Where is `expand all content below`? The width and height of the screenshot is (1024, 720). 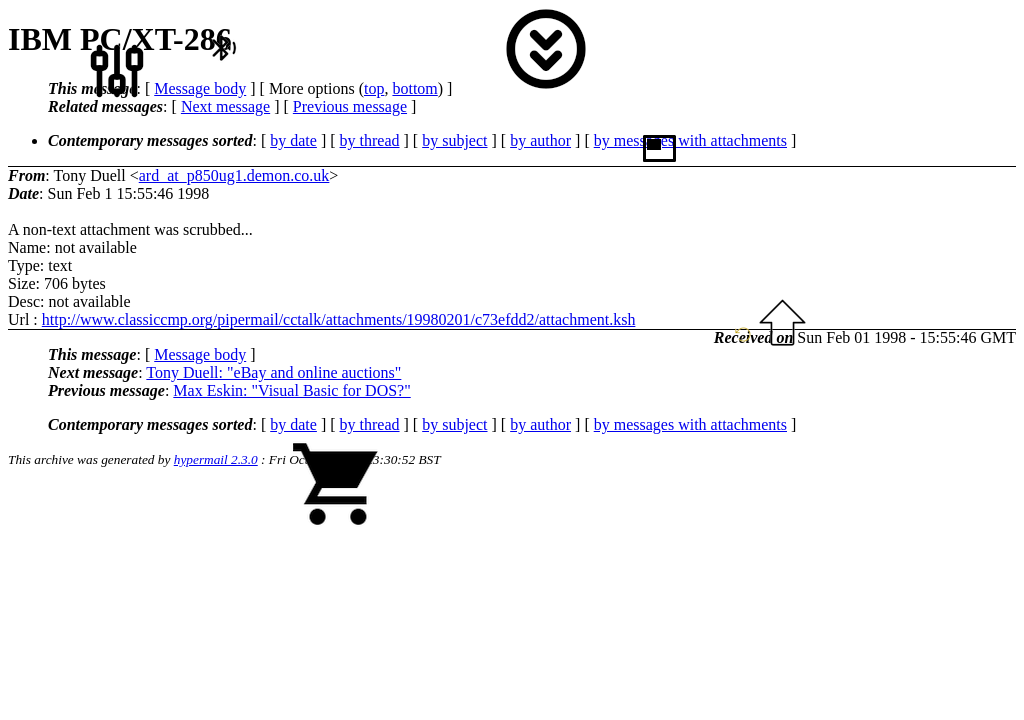
expand all content below is located at coordinates (546, 49).